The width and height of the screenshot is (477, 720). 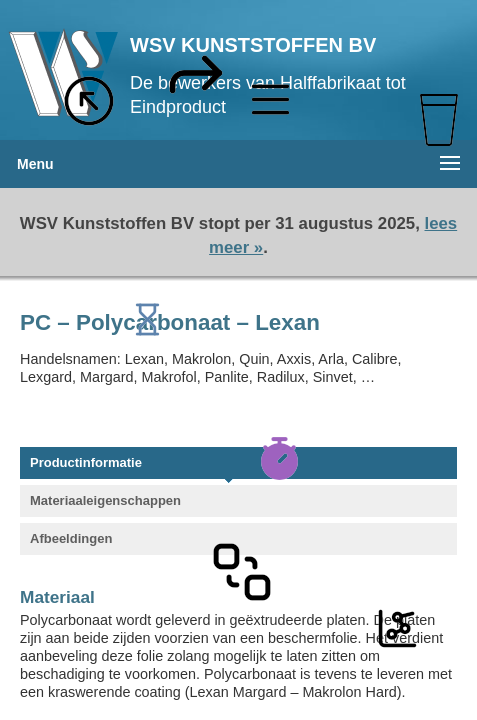 What do you see at coordinates (439, 119) in the screenshot?
I see `view nearby bars or pubs` at bounding box center [439, 119].